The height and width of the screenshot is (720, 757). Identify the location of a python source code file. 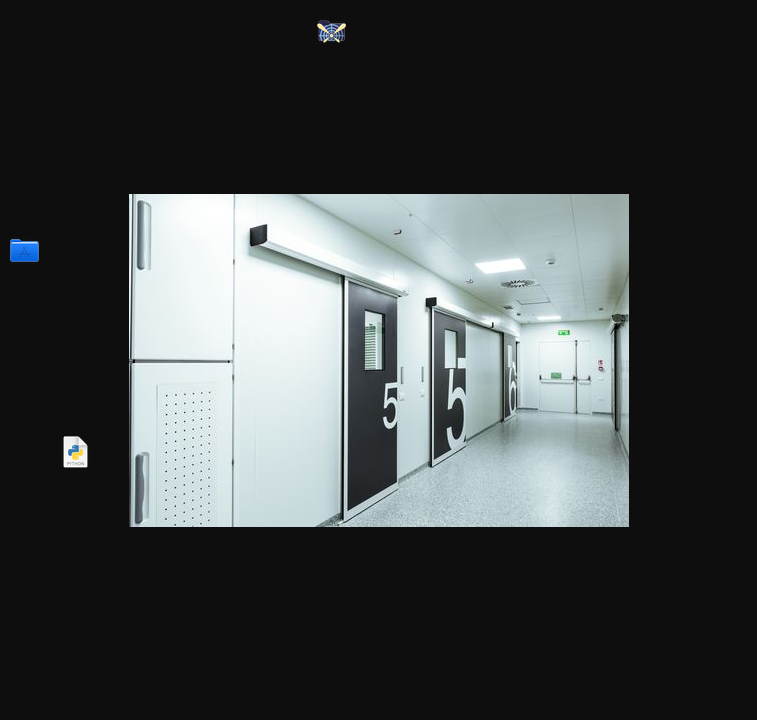
(75, 452).